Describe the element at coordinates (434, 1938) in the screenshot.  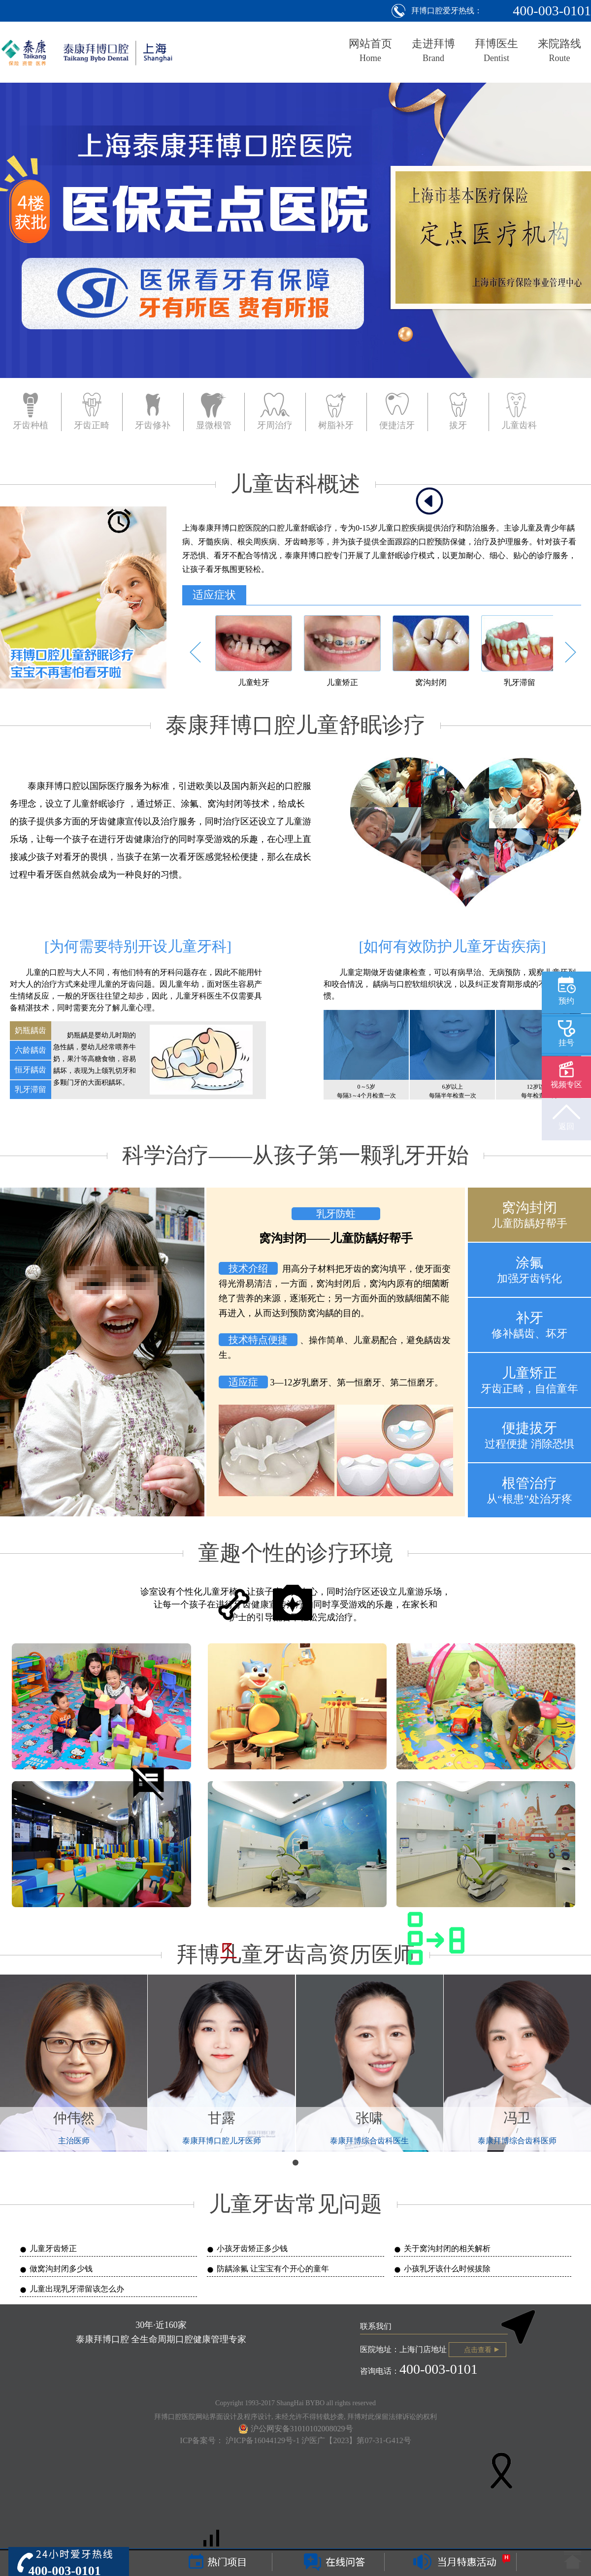
I see `combine or merge multiple items into one` at that location.